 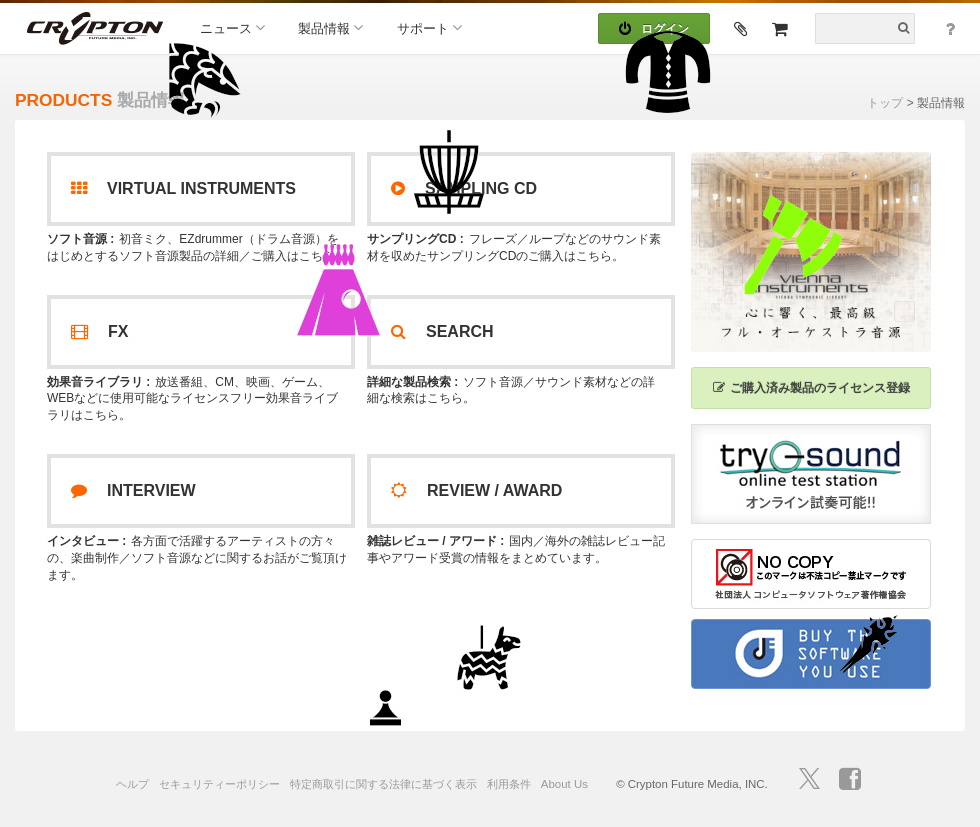 I want to click on equip a wooden club weapon, so click(x=869, y=644).